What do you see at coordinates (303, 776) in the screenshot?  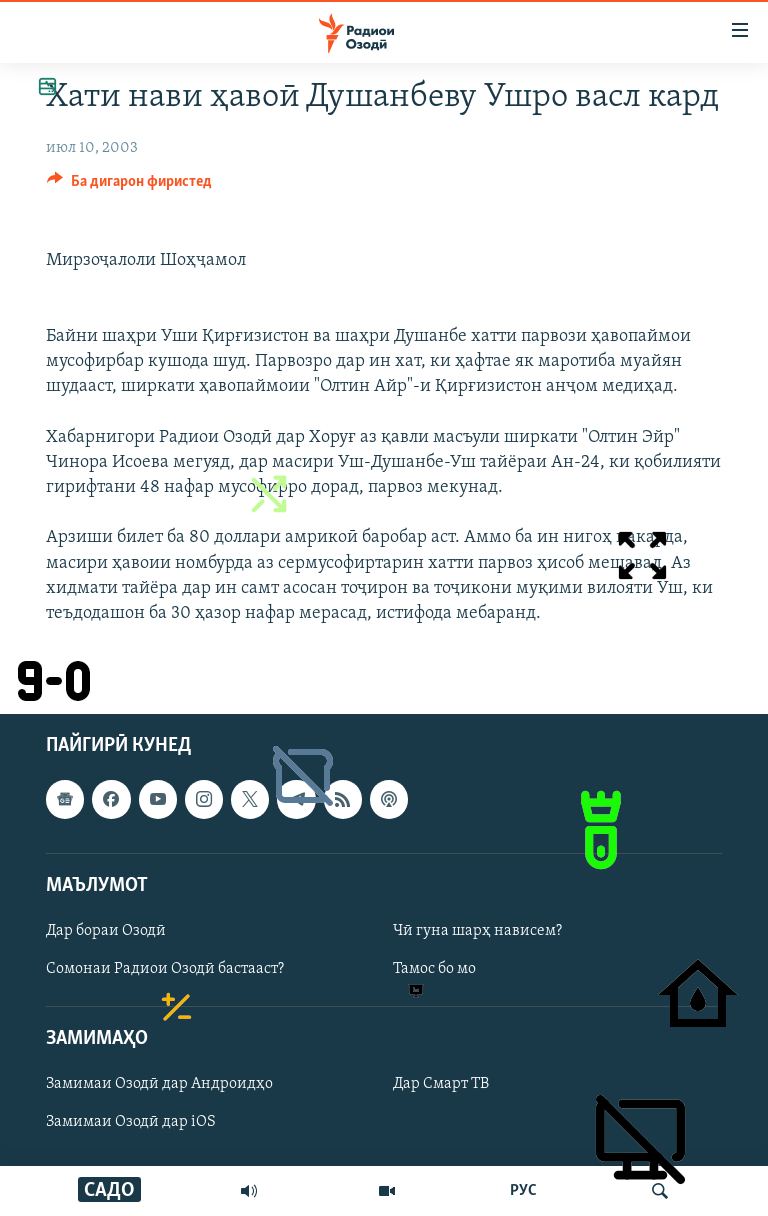 I see `indicates gluten-free or bread-free option` at bounding box center [303, 776].